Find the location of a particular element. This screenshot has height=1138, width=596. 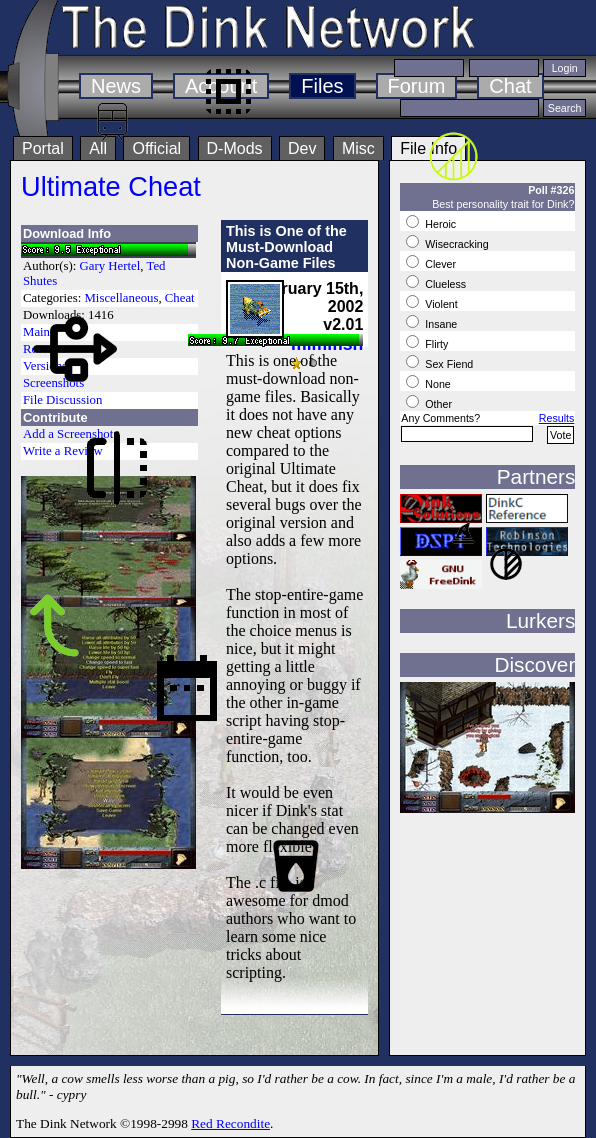

flip image horizontally is located at coordinates (117, 468).